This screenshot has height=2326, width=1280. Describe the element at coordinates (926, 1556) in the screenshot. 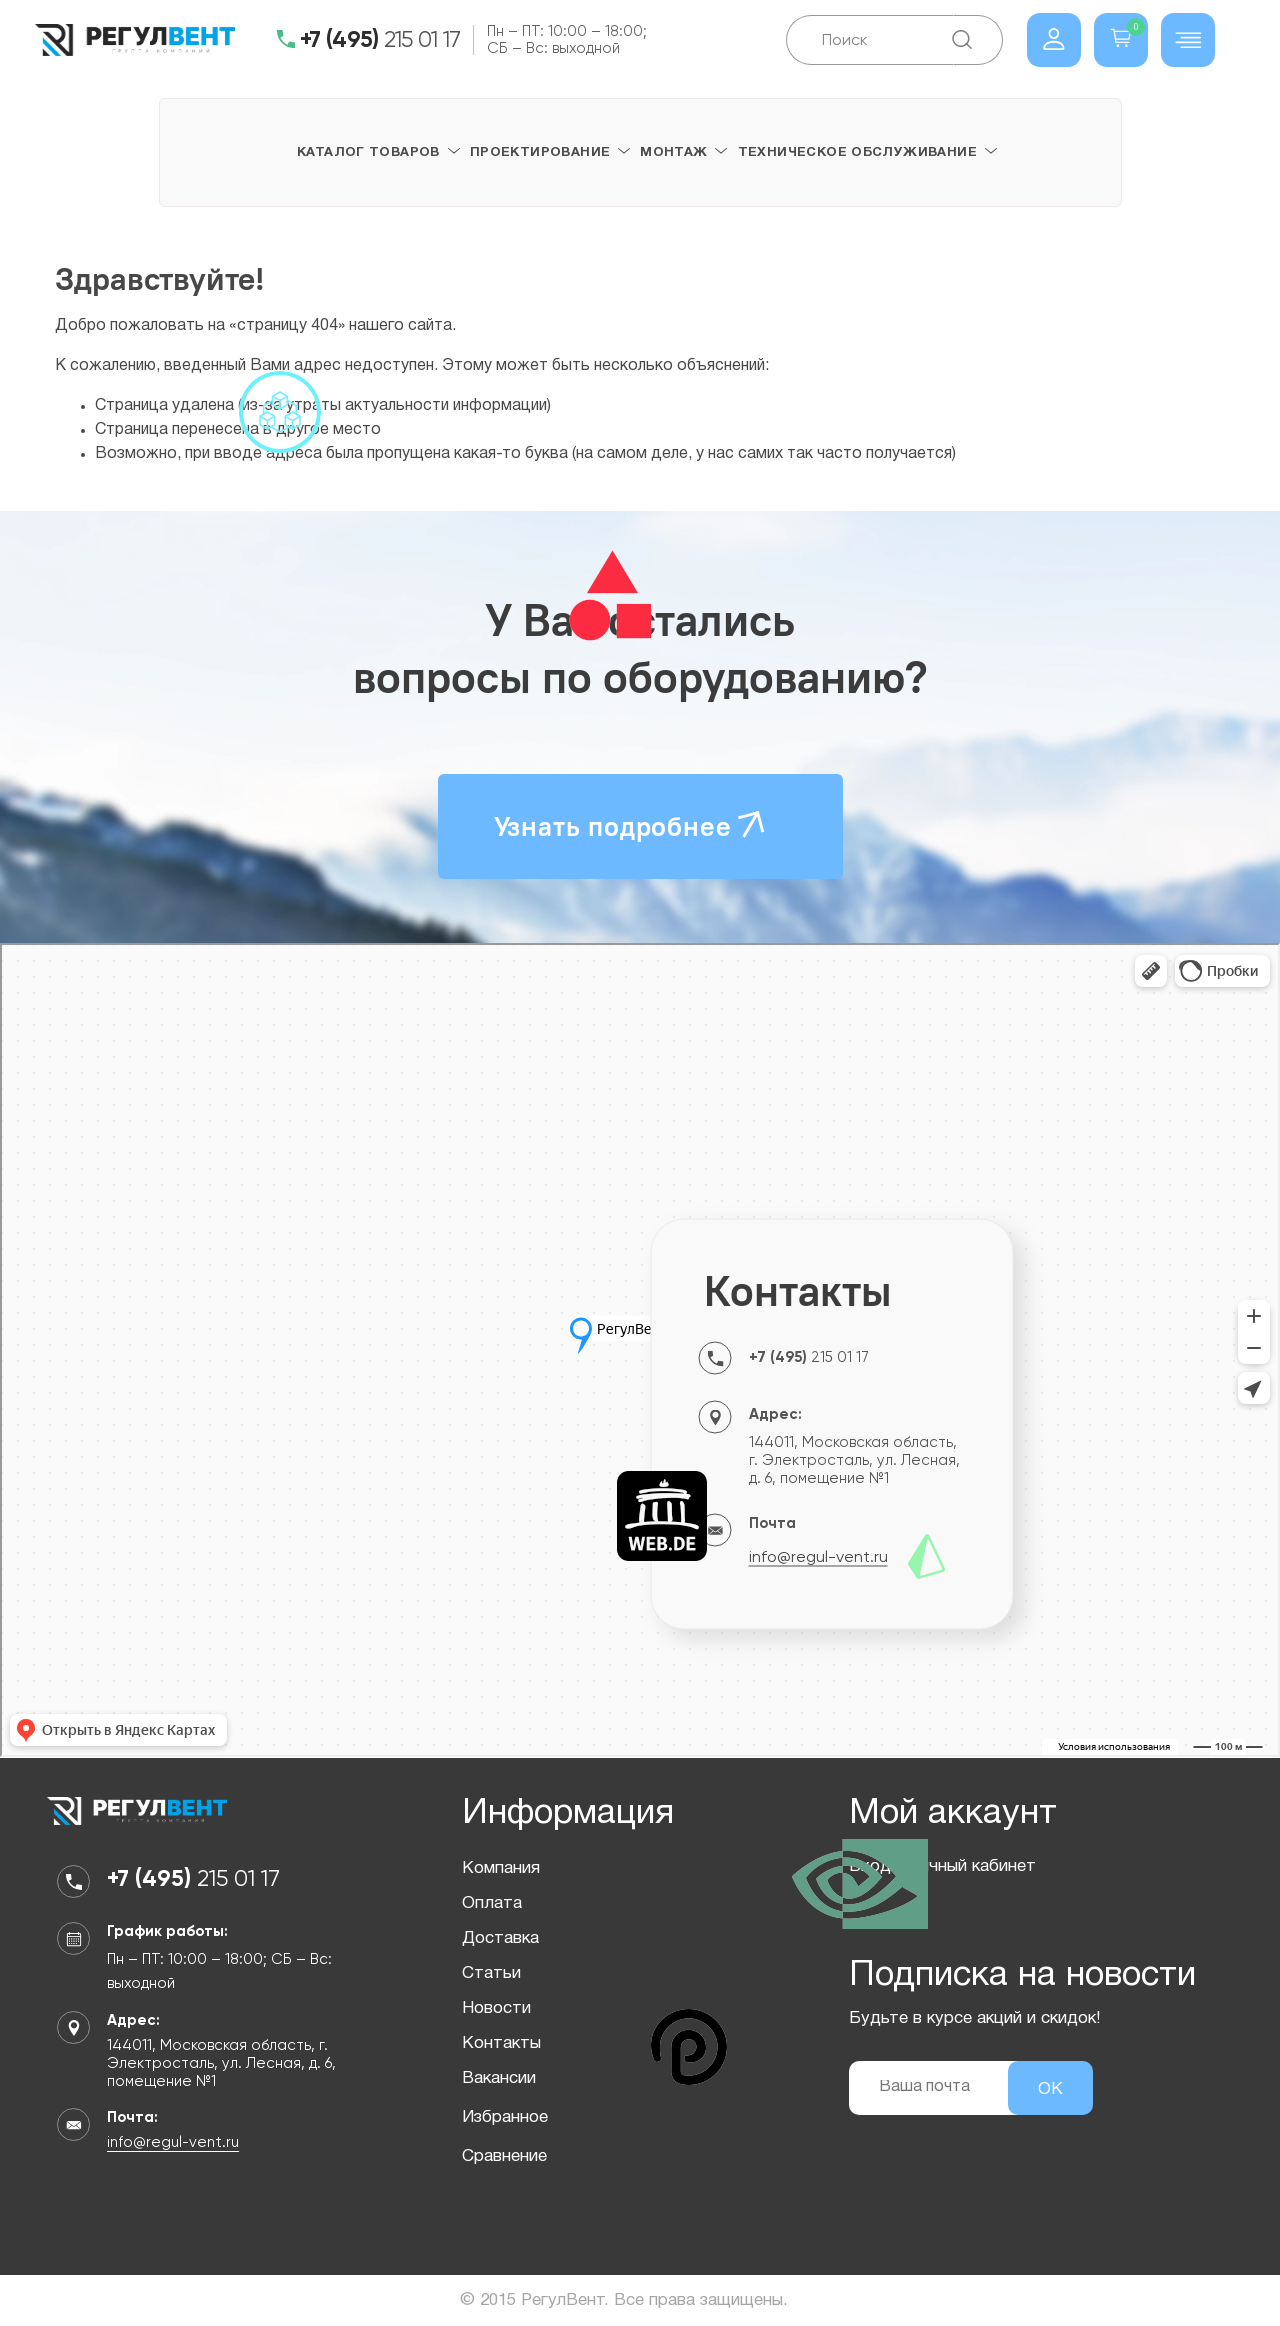

I see `open Prisma ORM documentation or dashboard` at that location.